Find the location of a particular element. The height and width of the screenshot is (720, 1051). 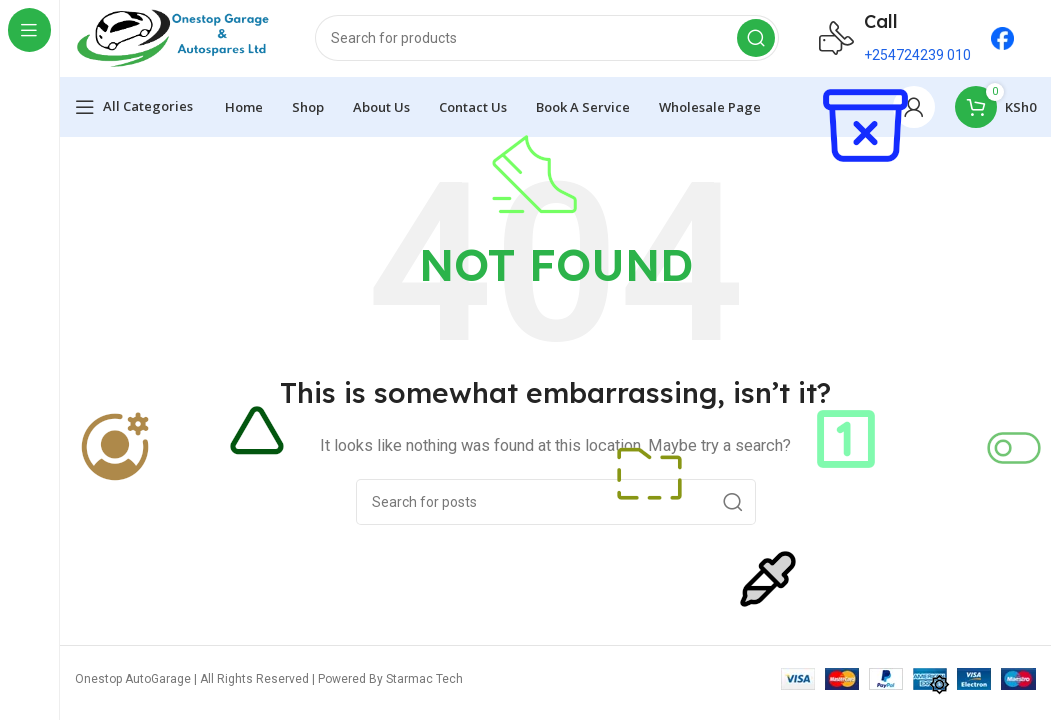

toggle switch in off position is located at coordinates (1014, 448).